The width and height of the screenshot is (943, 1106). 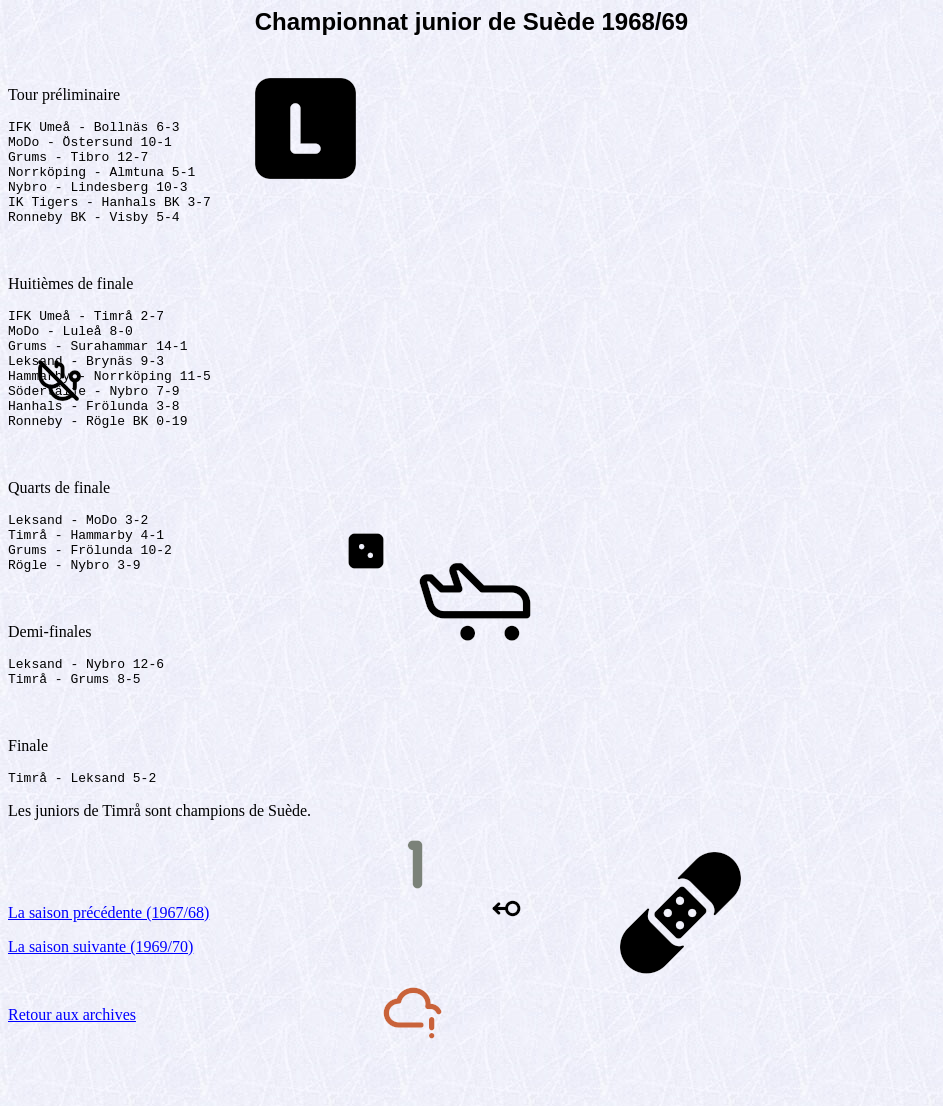 What do you see at coordinates (417, 864) in the screenshot?
I see `indicates first item or top priority` at bounding box center [417, 864].